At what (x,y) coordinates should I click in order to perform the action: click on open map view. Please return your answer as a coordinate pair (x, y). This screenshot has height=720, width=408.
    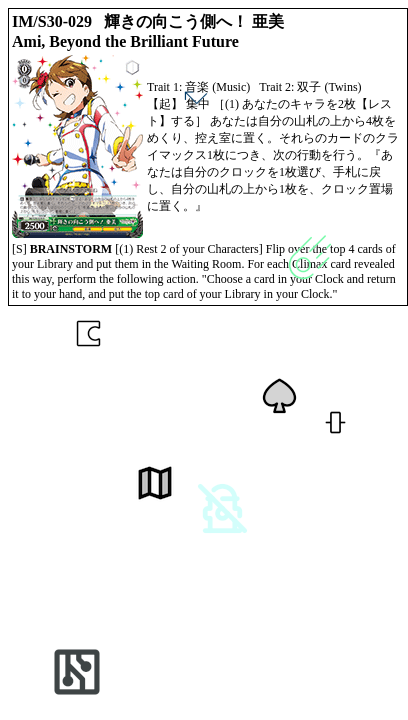
    Looking at the image, I should click on (155, 483).